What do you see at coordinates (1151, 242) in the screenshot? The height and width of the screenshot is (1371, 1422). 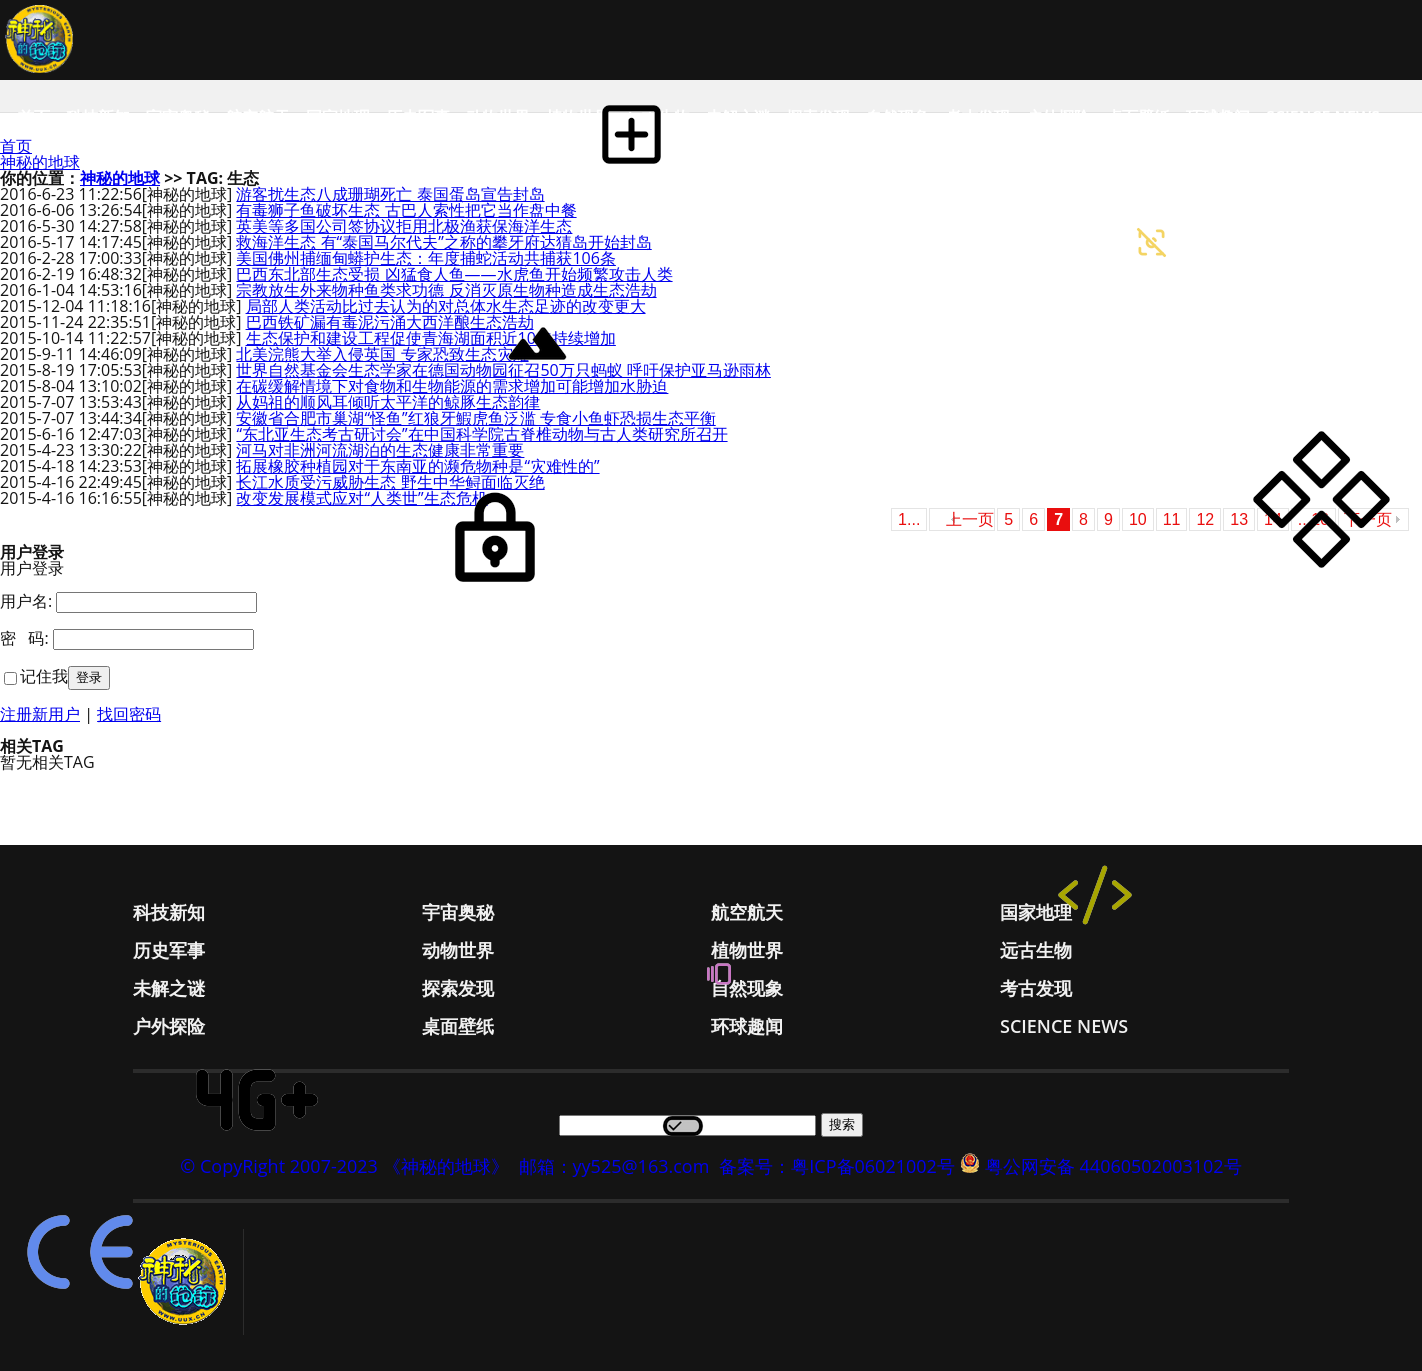 I see `screen capture disabled` at bounding box center [1151, 242].